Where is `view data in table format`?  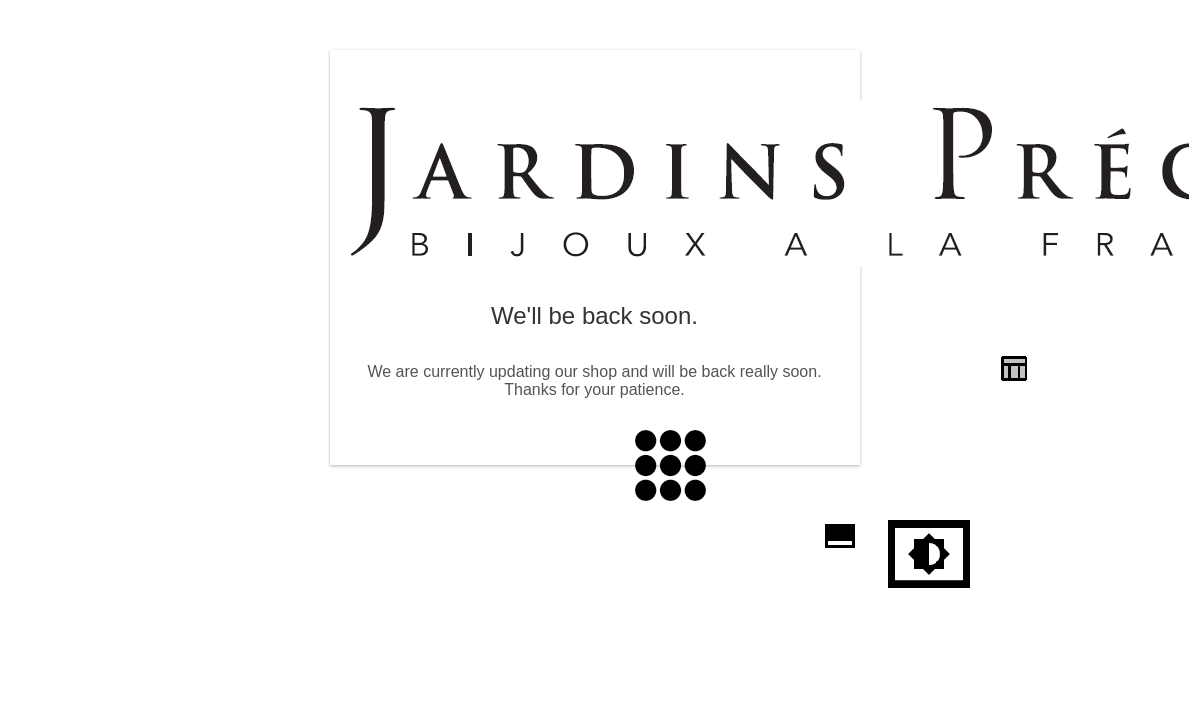
view data in table format is located at coordinates (1013, 368).